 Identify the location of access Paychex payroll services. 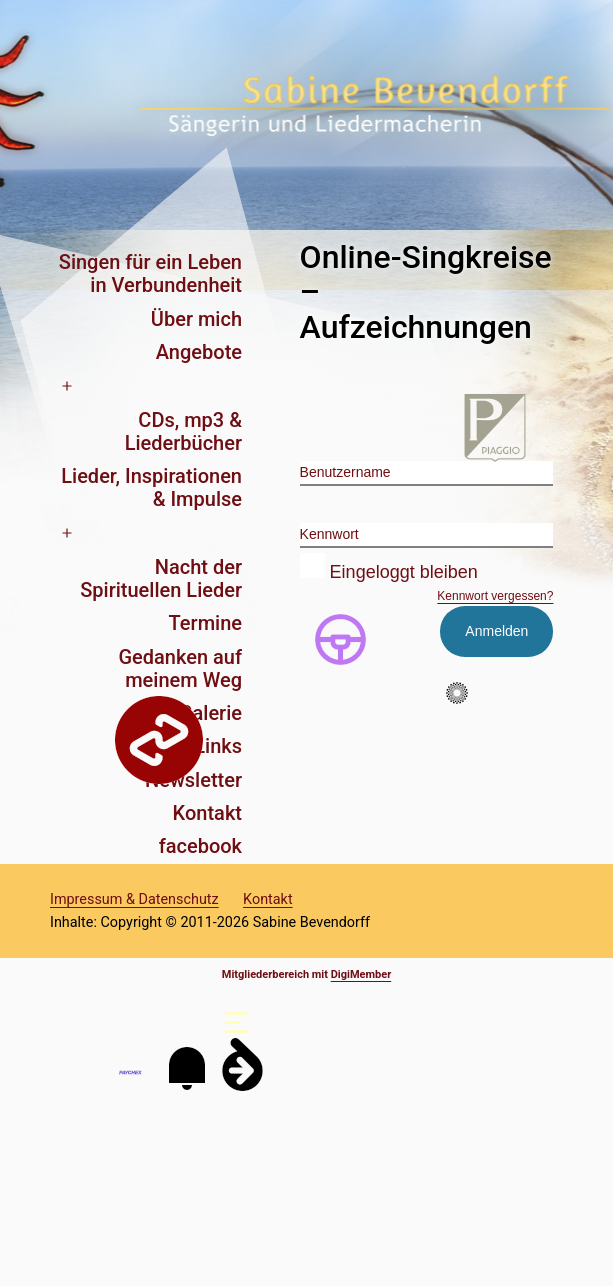
(130, 1072).